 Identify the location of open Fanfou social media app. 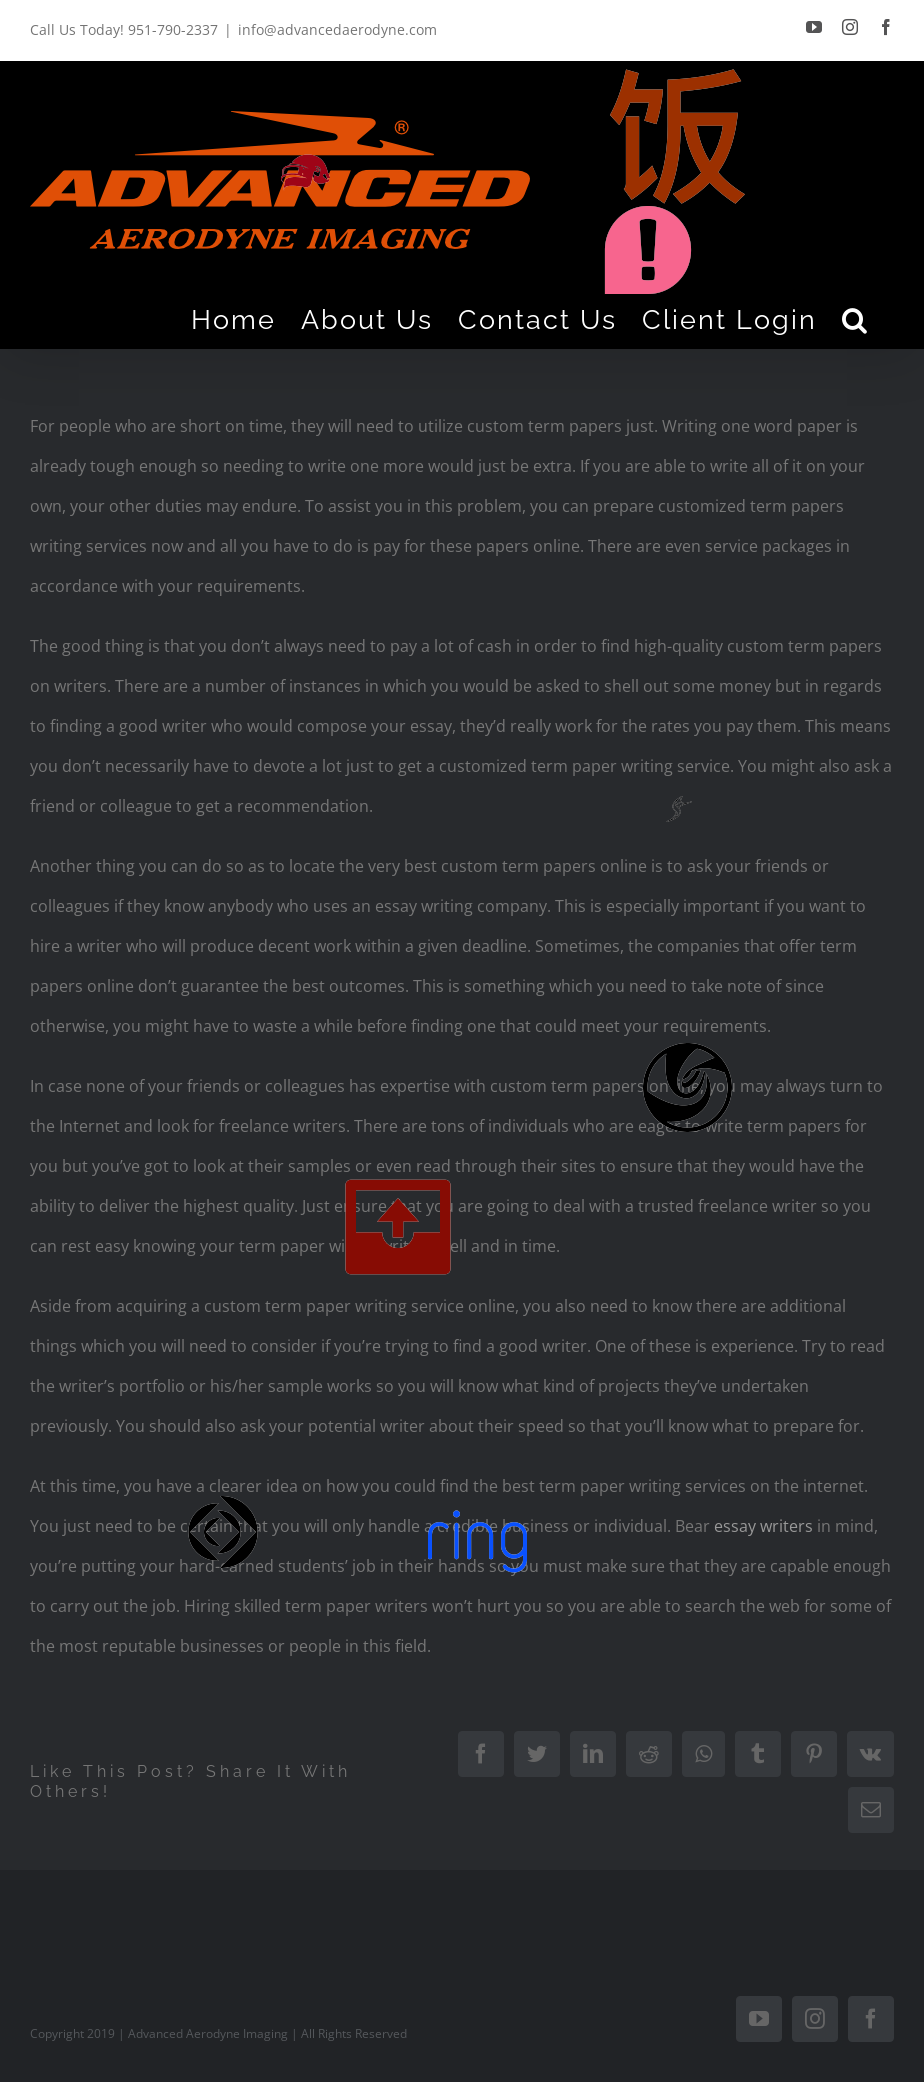
(677, 136).